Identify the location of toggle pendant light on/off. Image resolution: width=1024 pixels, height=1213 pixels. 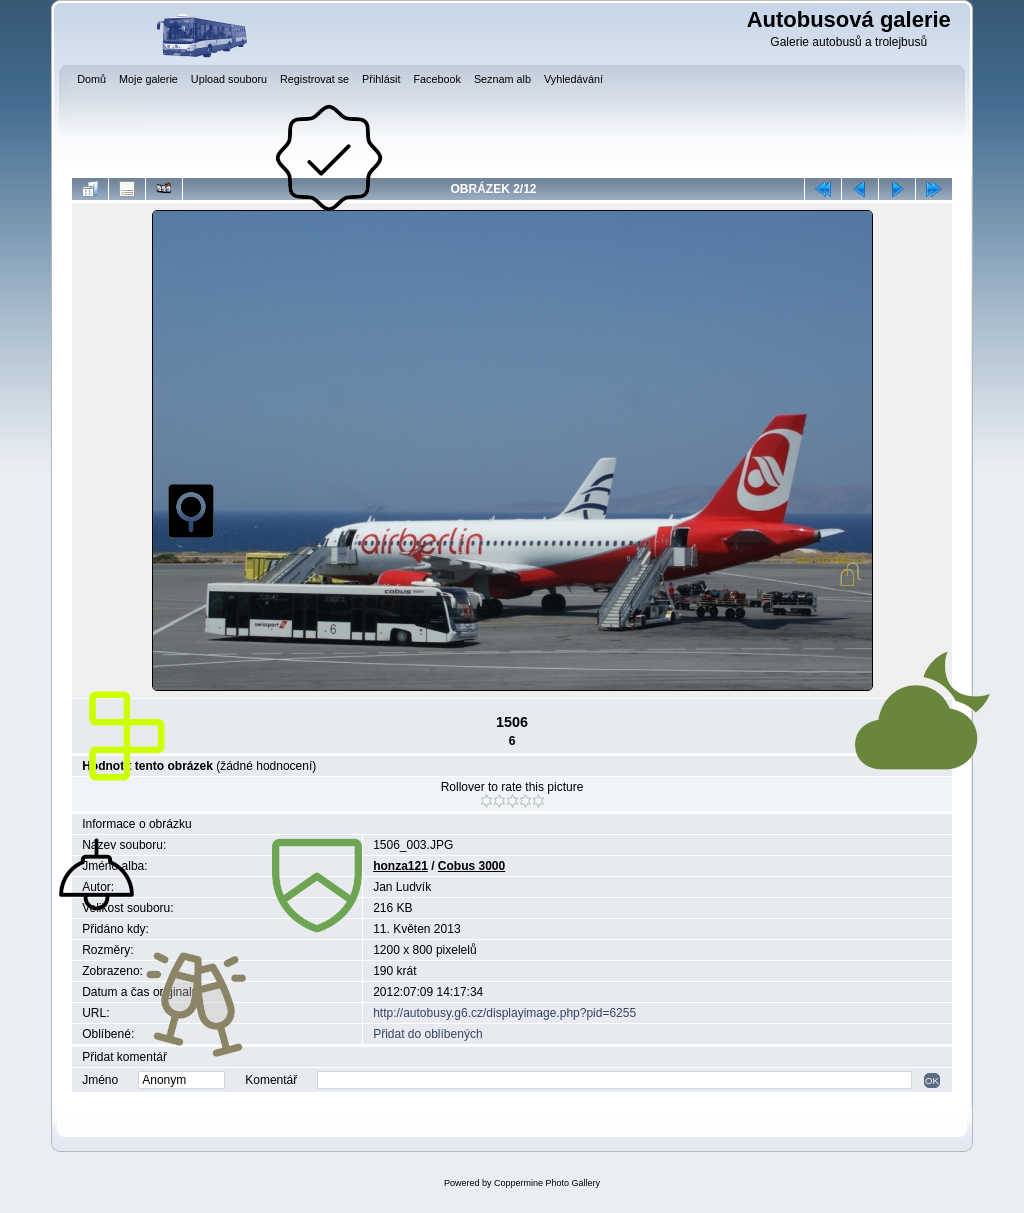
(96, 878).